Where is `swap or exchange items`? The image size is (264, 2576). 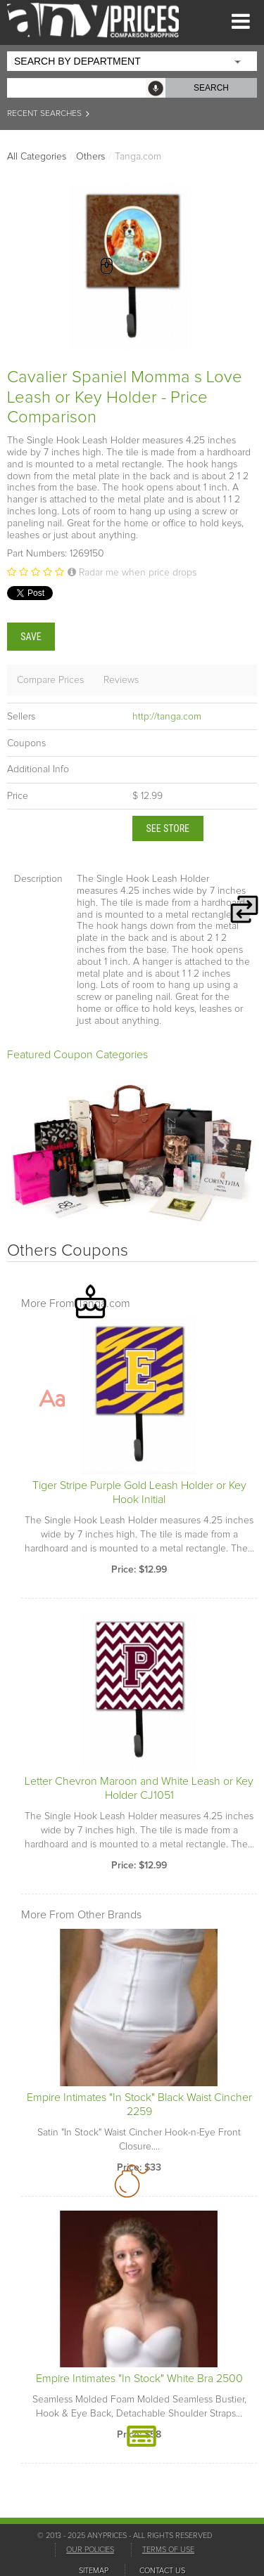
swap or exchange items is located at coordinates (244, 909).